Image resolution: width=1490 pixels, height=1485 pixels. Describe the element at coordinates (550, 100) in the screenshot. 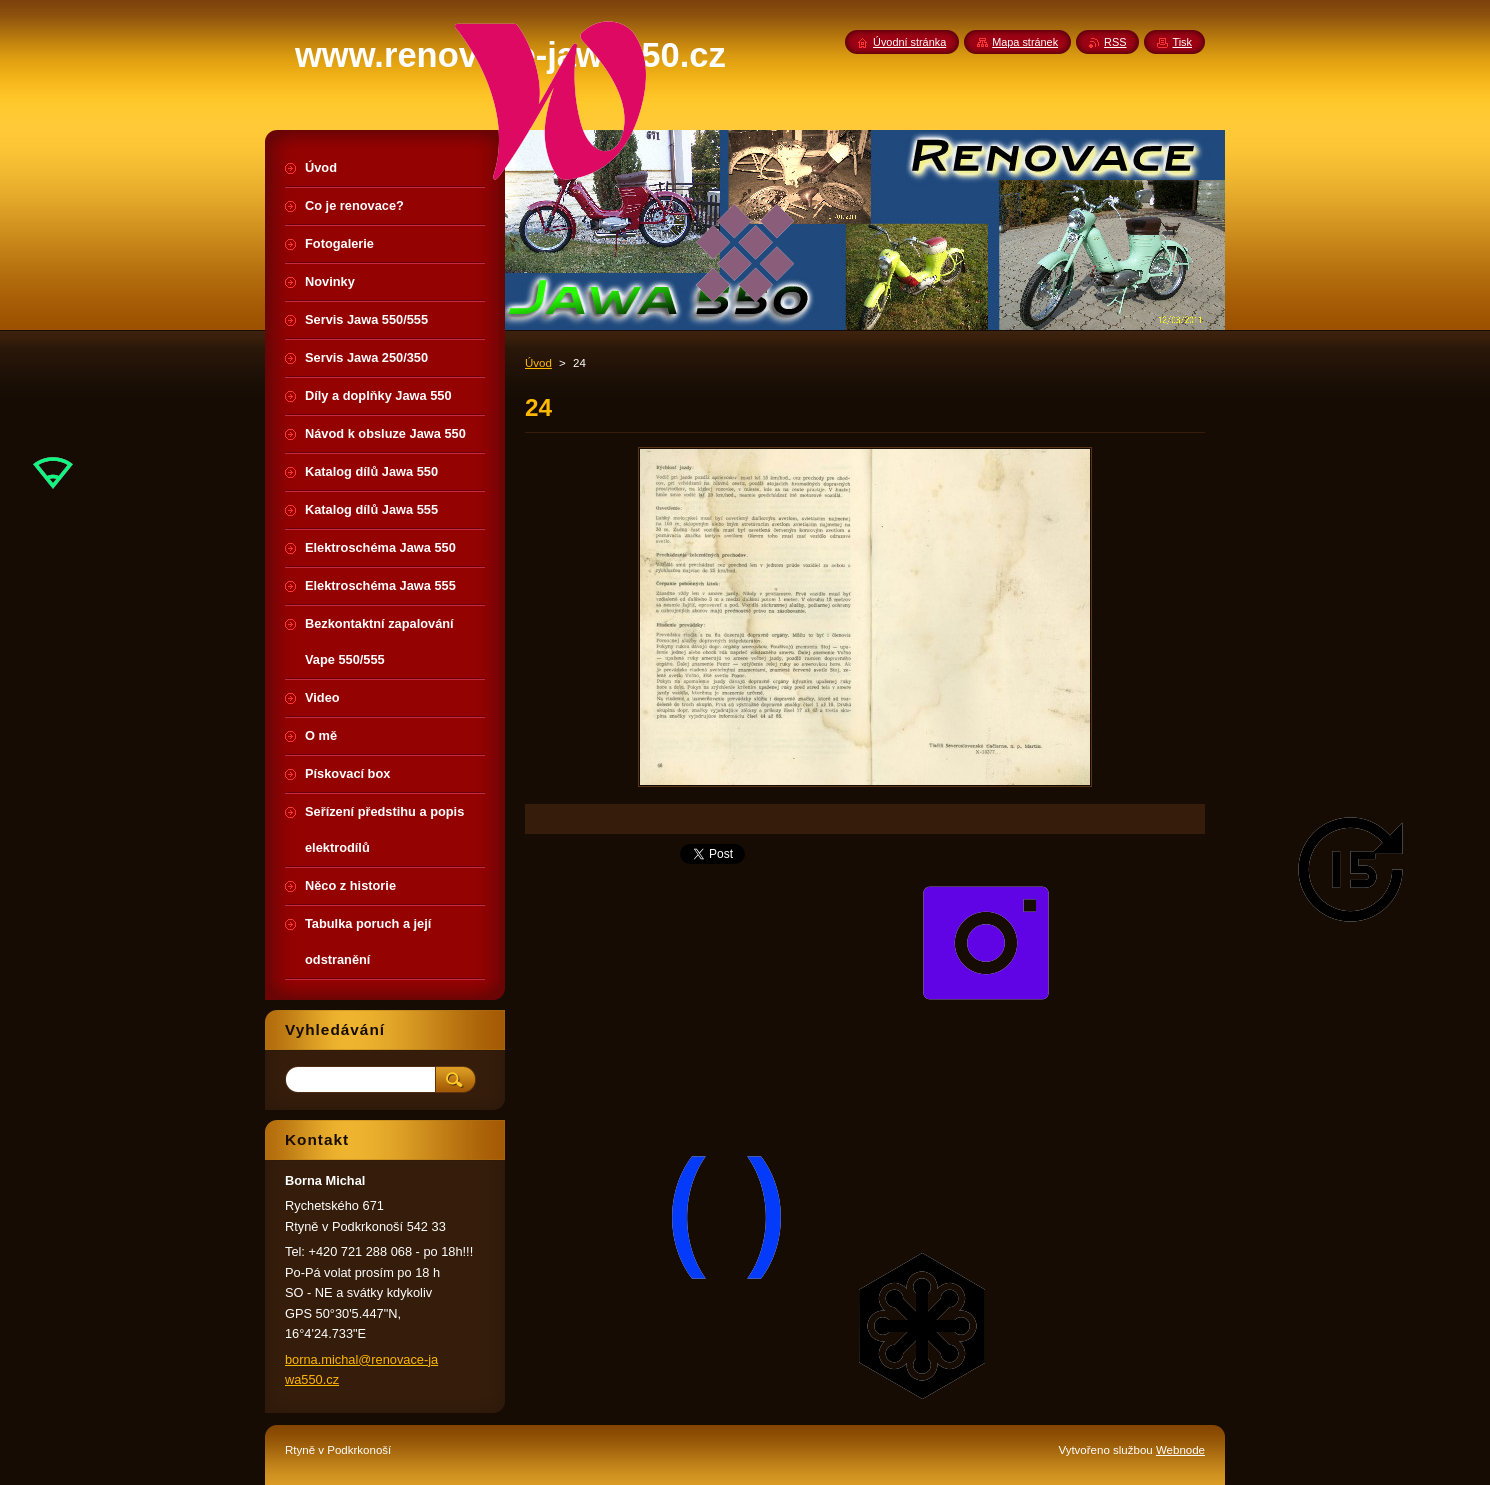

I see `visit welcome to the jungle job platform` at that location.